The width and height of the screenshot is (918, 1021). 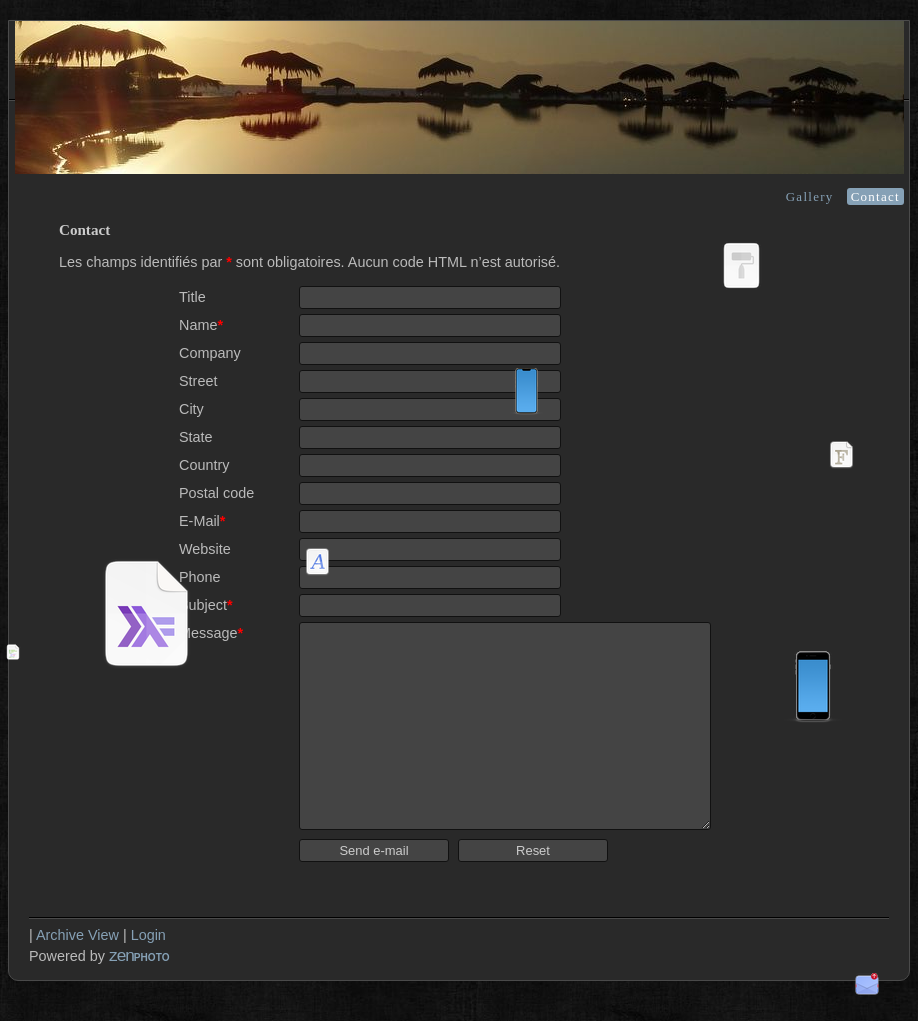 What do you see at coordinates (526, 391) in the screenshot?
I see `iPhone 13 Pro device icon` at bounding box center [526, 391].